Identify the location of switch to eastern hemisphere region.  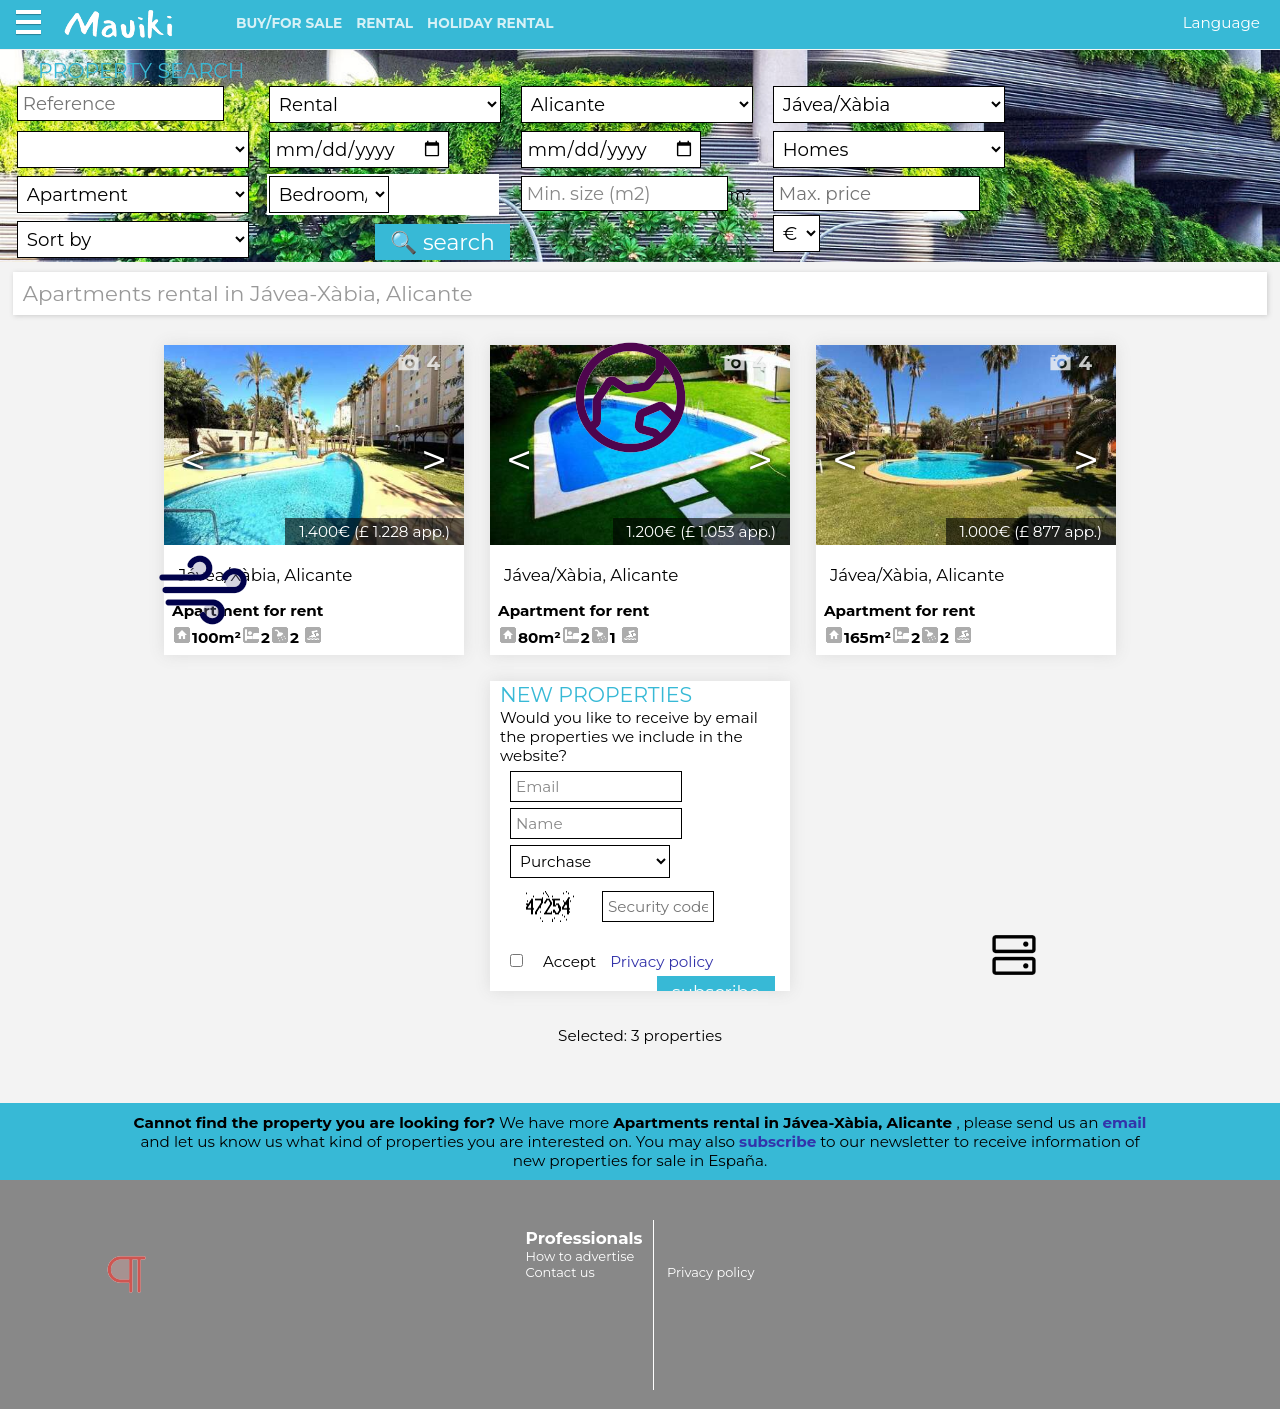
(630, 397).